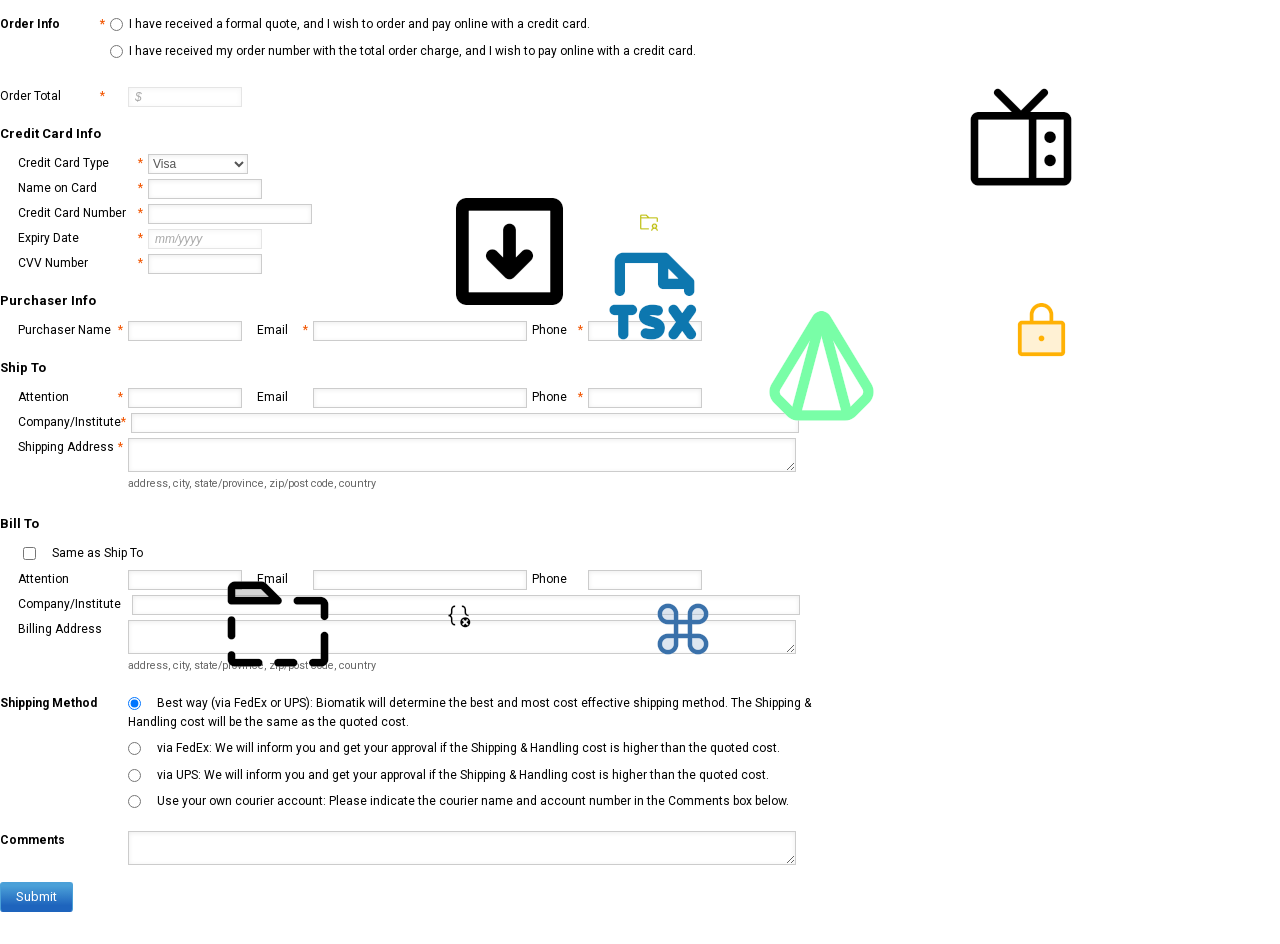 The width and height of the screenshot is (1280, 944). I want to click on download file or content, so click(509, 251).